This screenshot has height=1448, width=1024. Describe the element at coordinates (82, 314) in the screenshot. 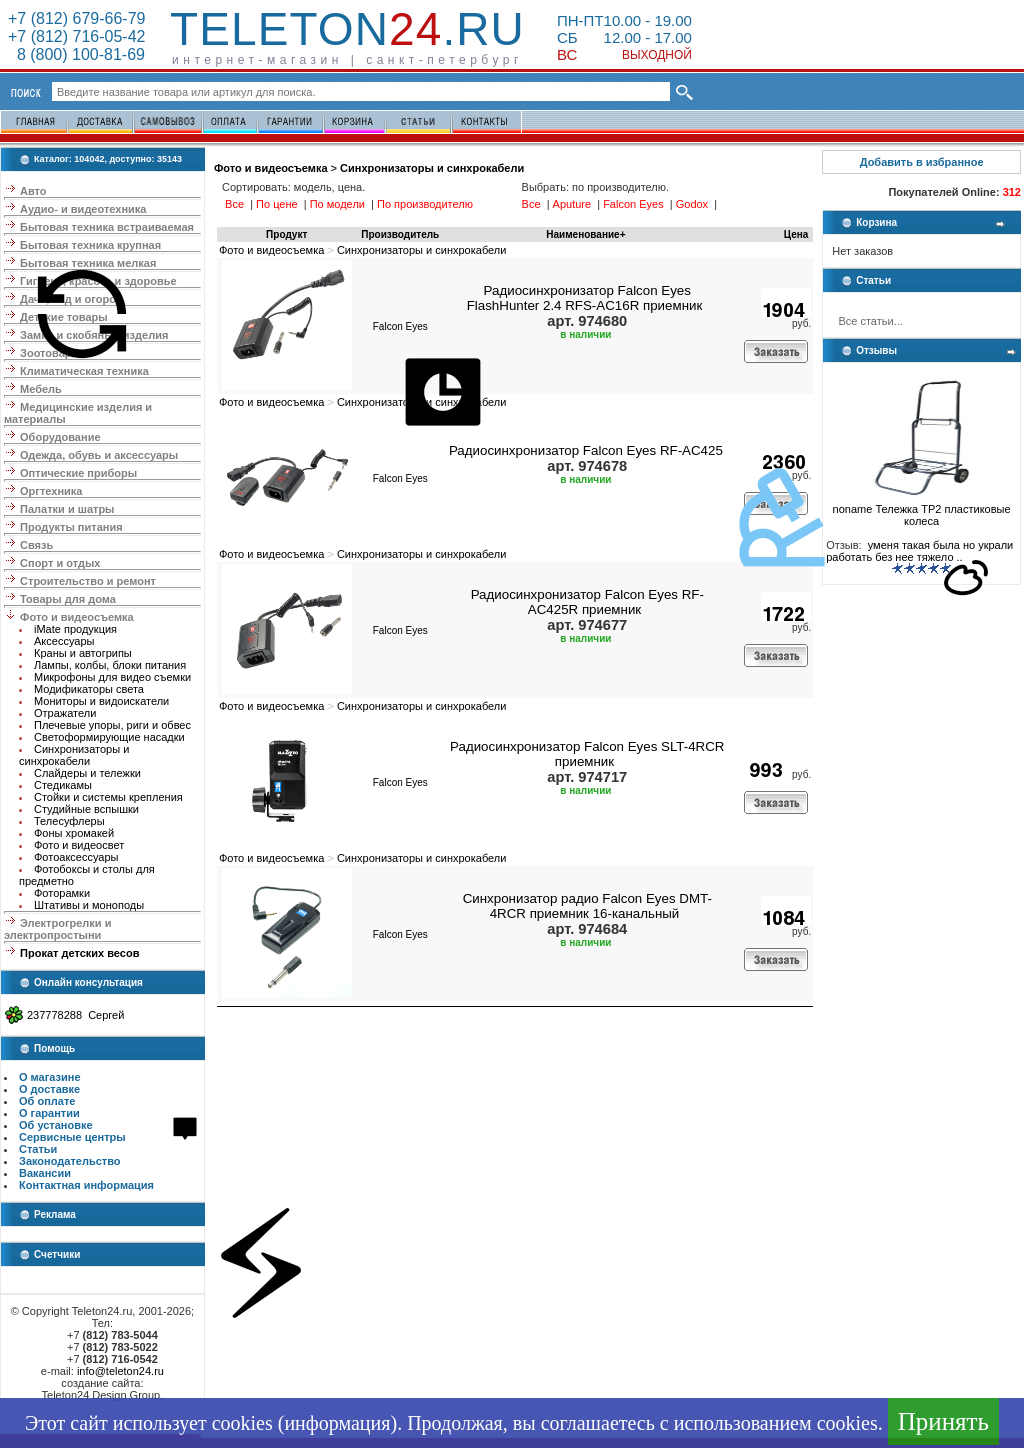

I see `undo or revert to previous state` at that location.